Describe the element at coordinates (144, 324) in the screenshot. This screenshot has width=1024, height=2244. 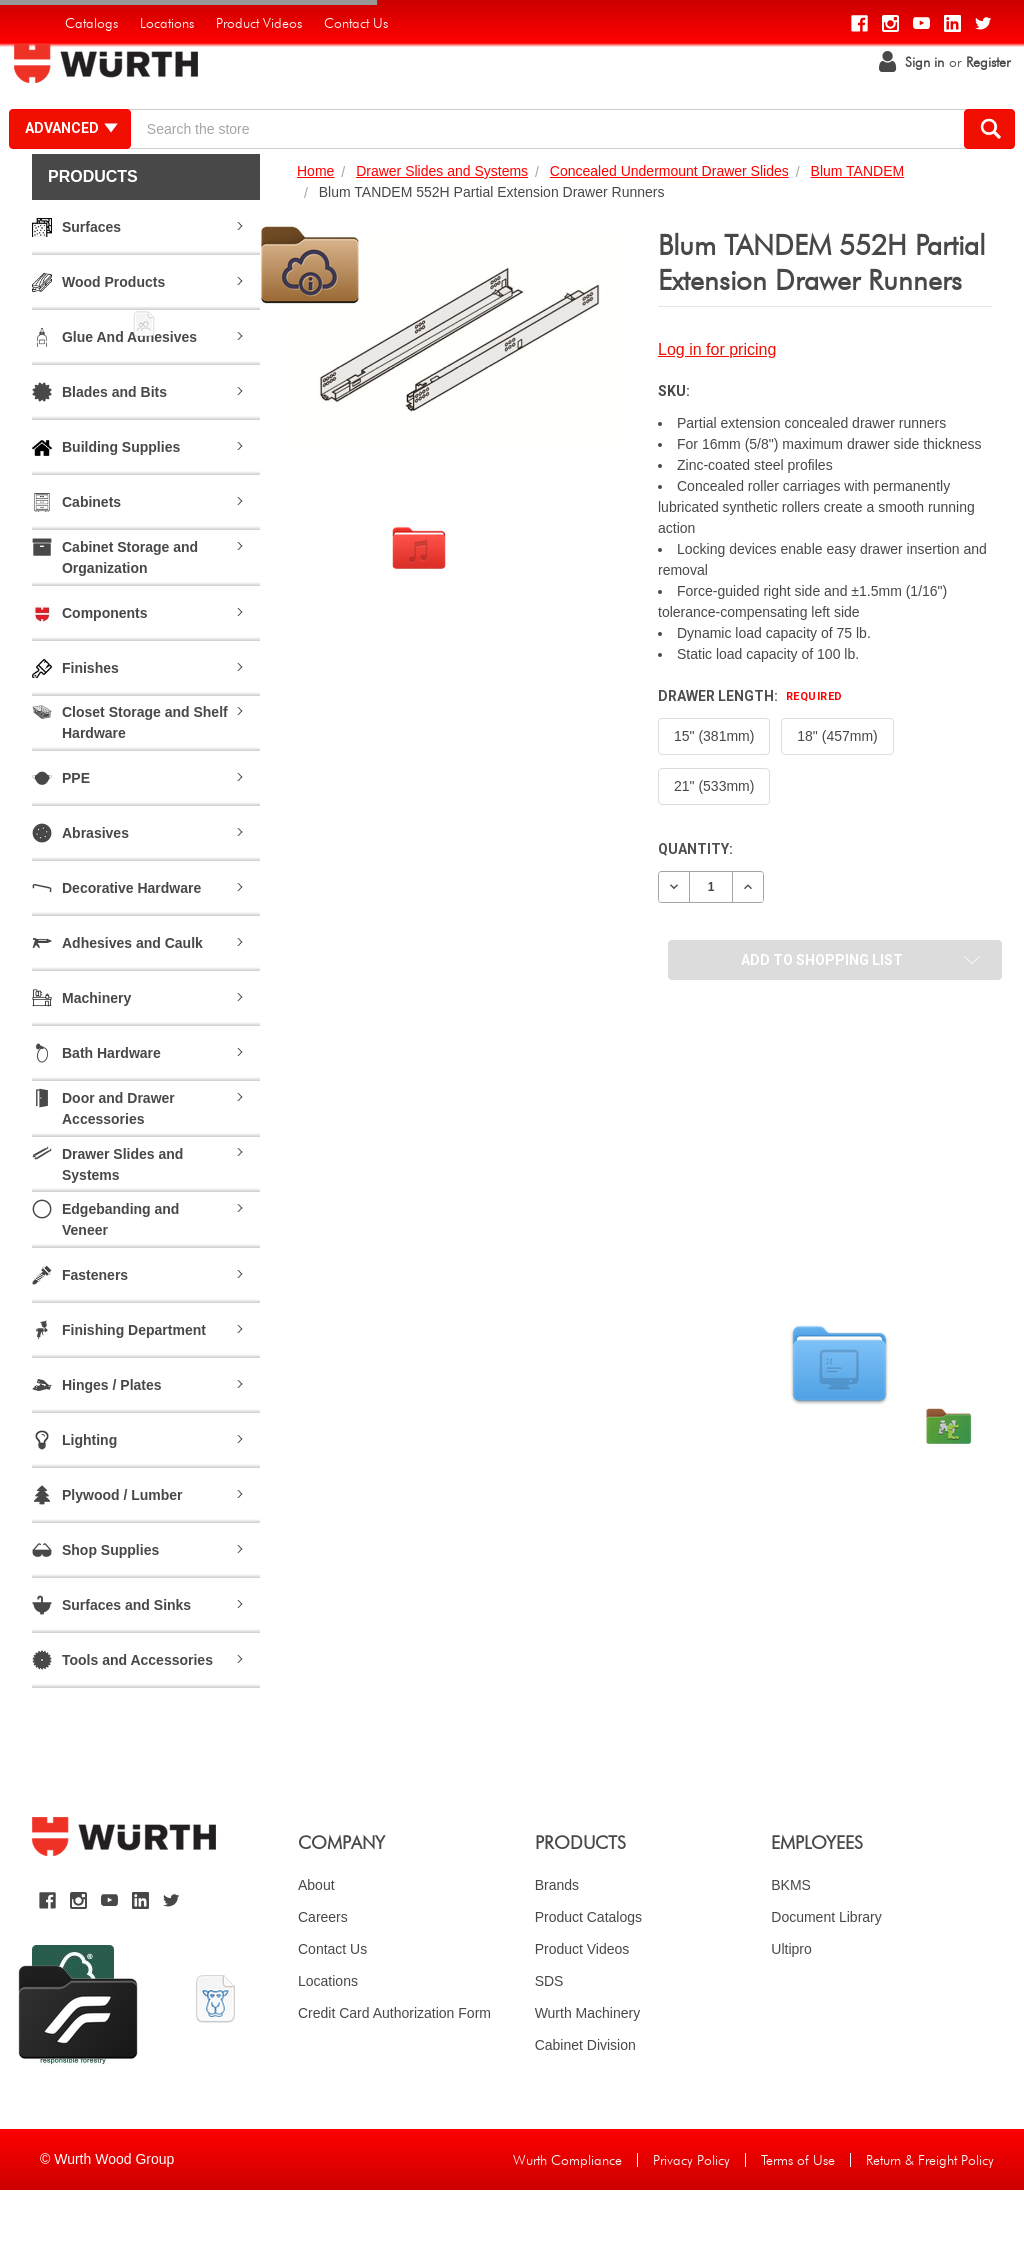
I see `indicates an authors or contributors file` at that location.